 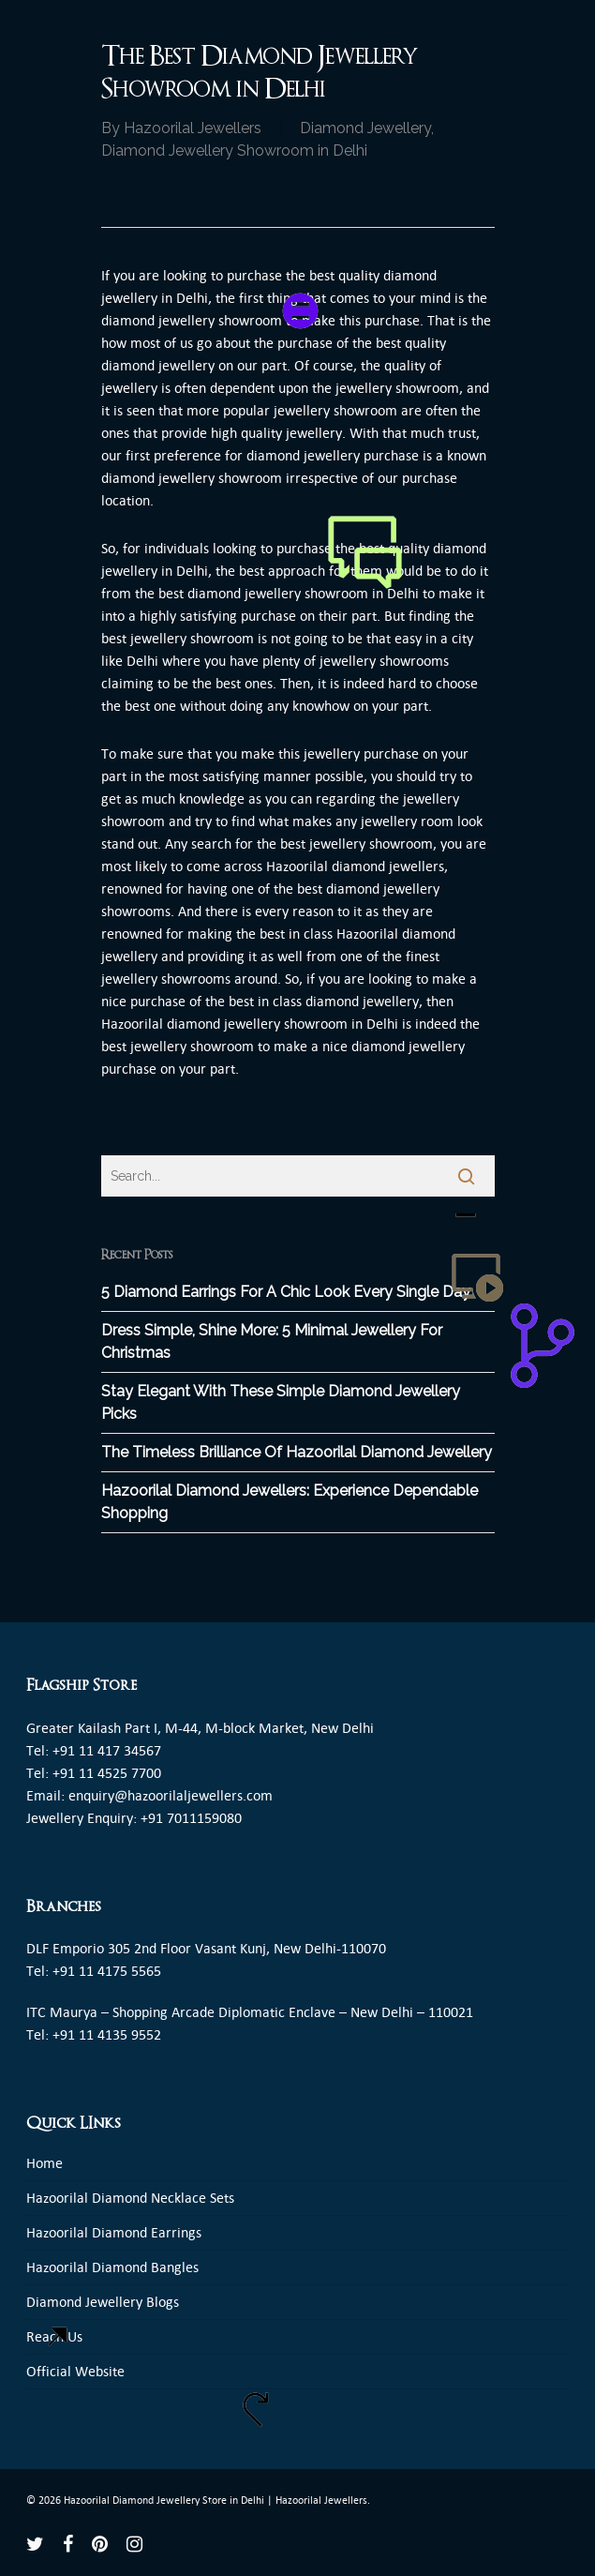 I want to click on access source control or version history, so click(x=543, y=1346).